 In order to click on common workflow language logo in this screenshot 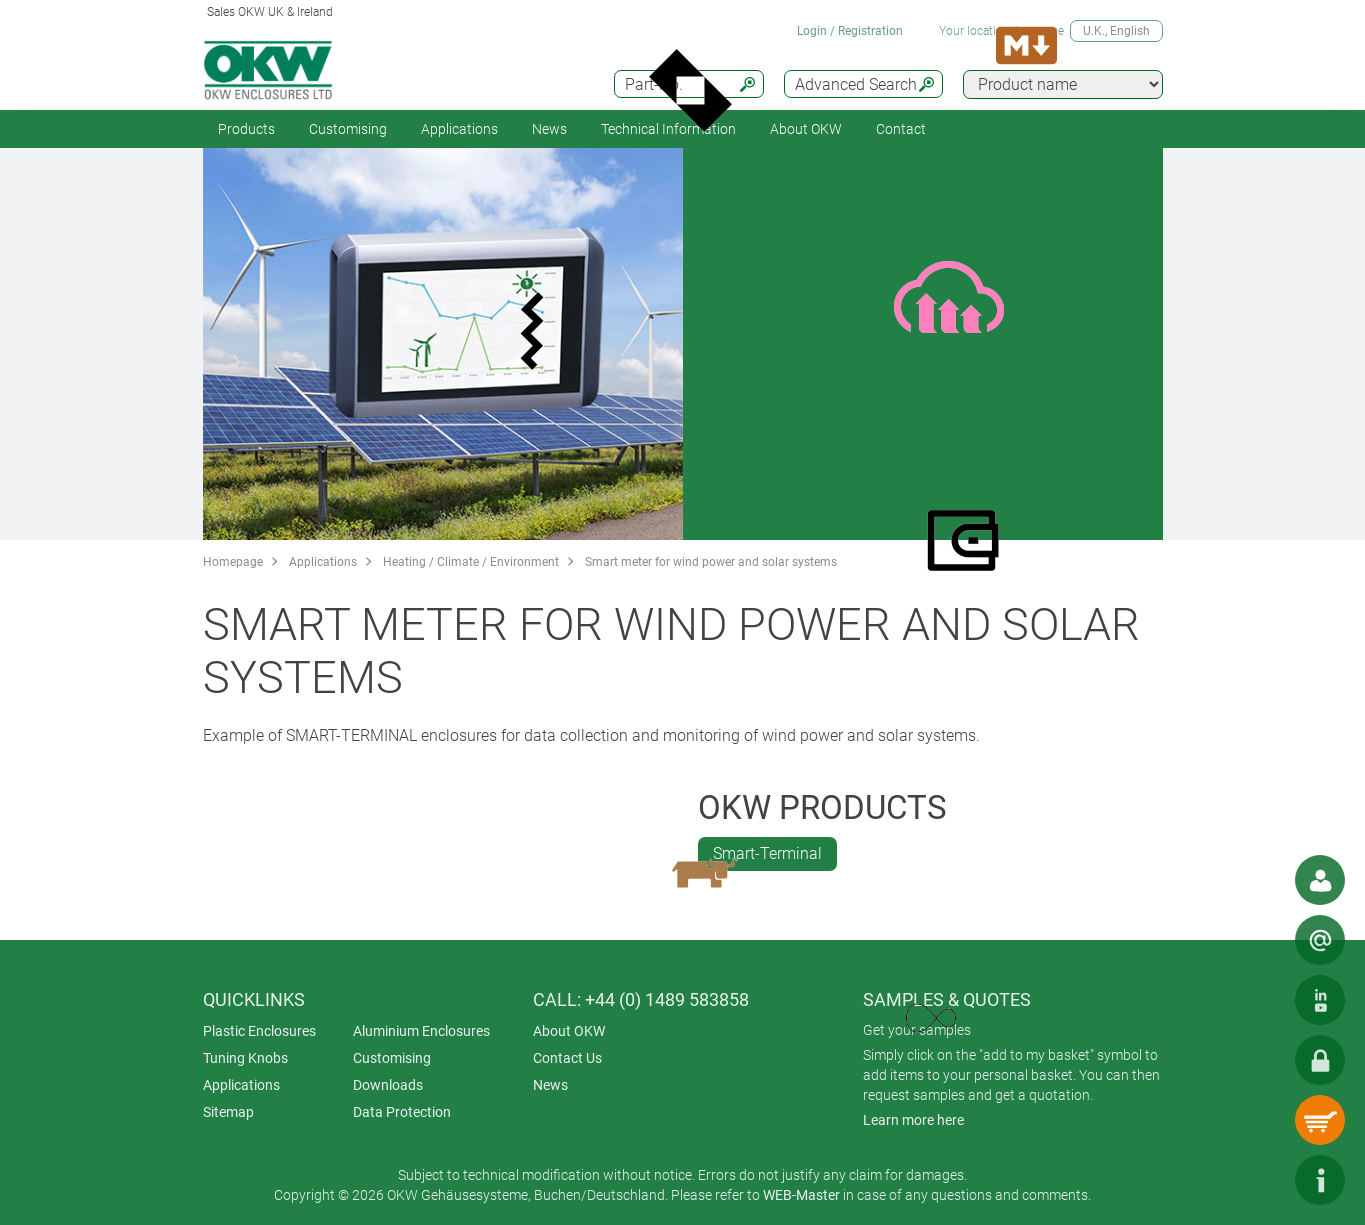, I will do `click(532, 331)`.